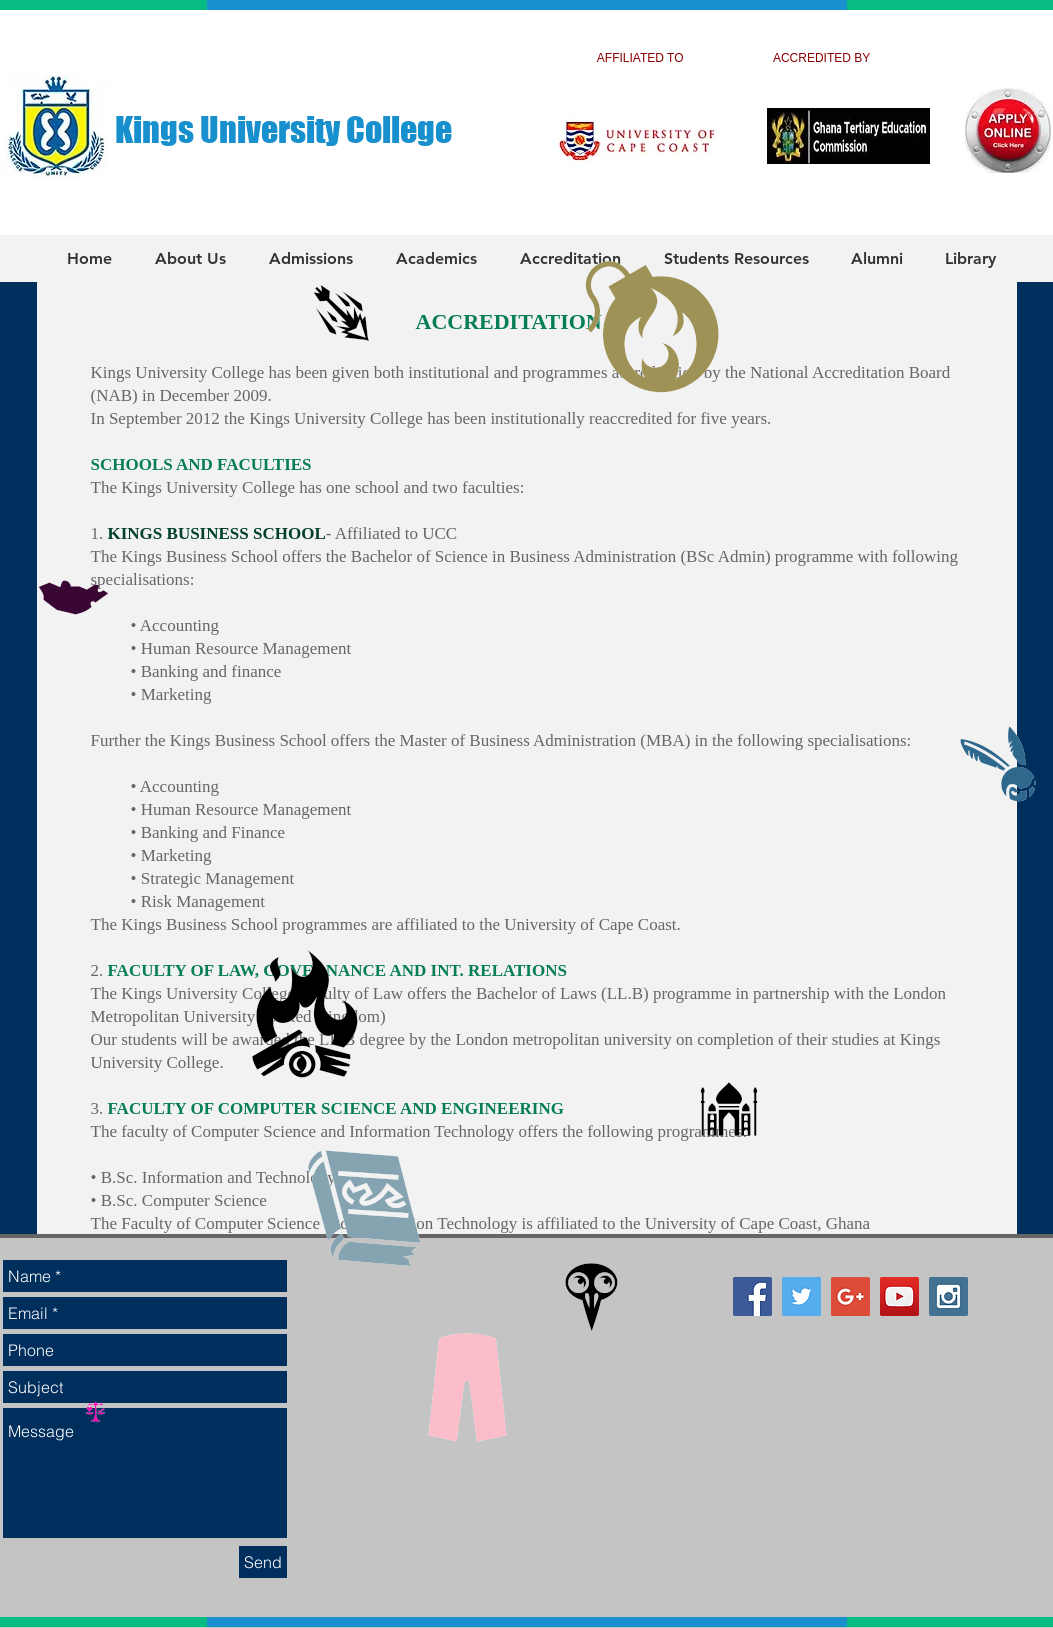 This screenshot has height=1628, width=1053. I want to click on view your library or book collection, so click(364, 1208).